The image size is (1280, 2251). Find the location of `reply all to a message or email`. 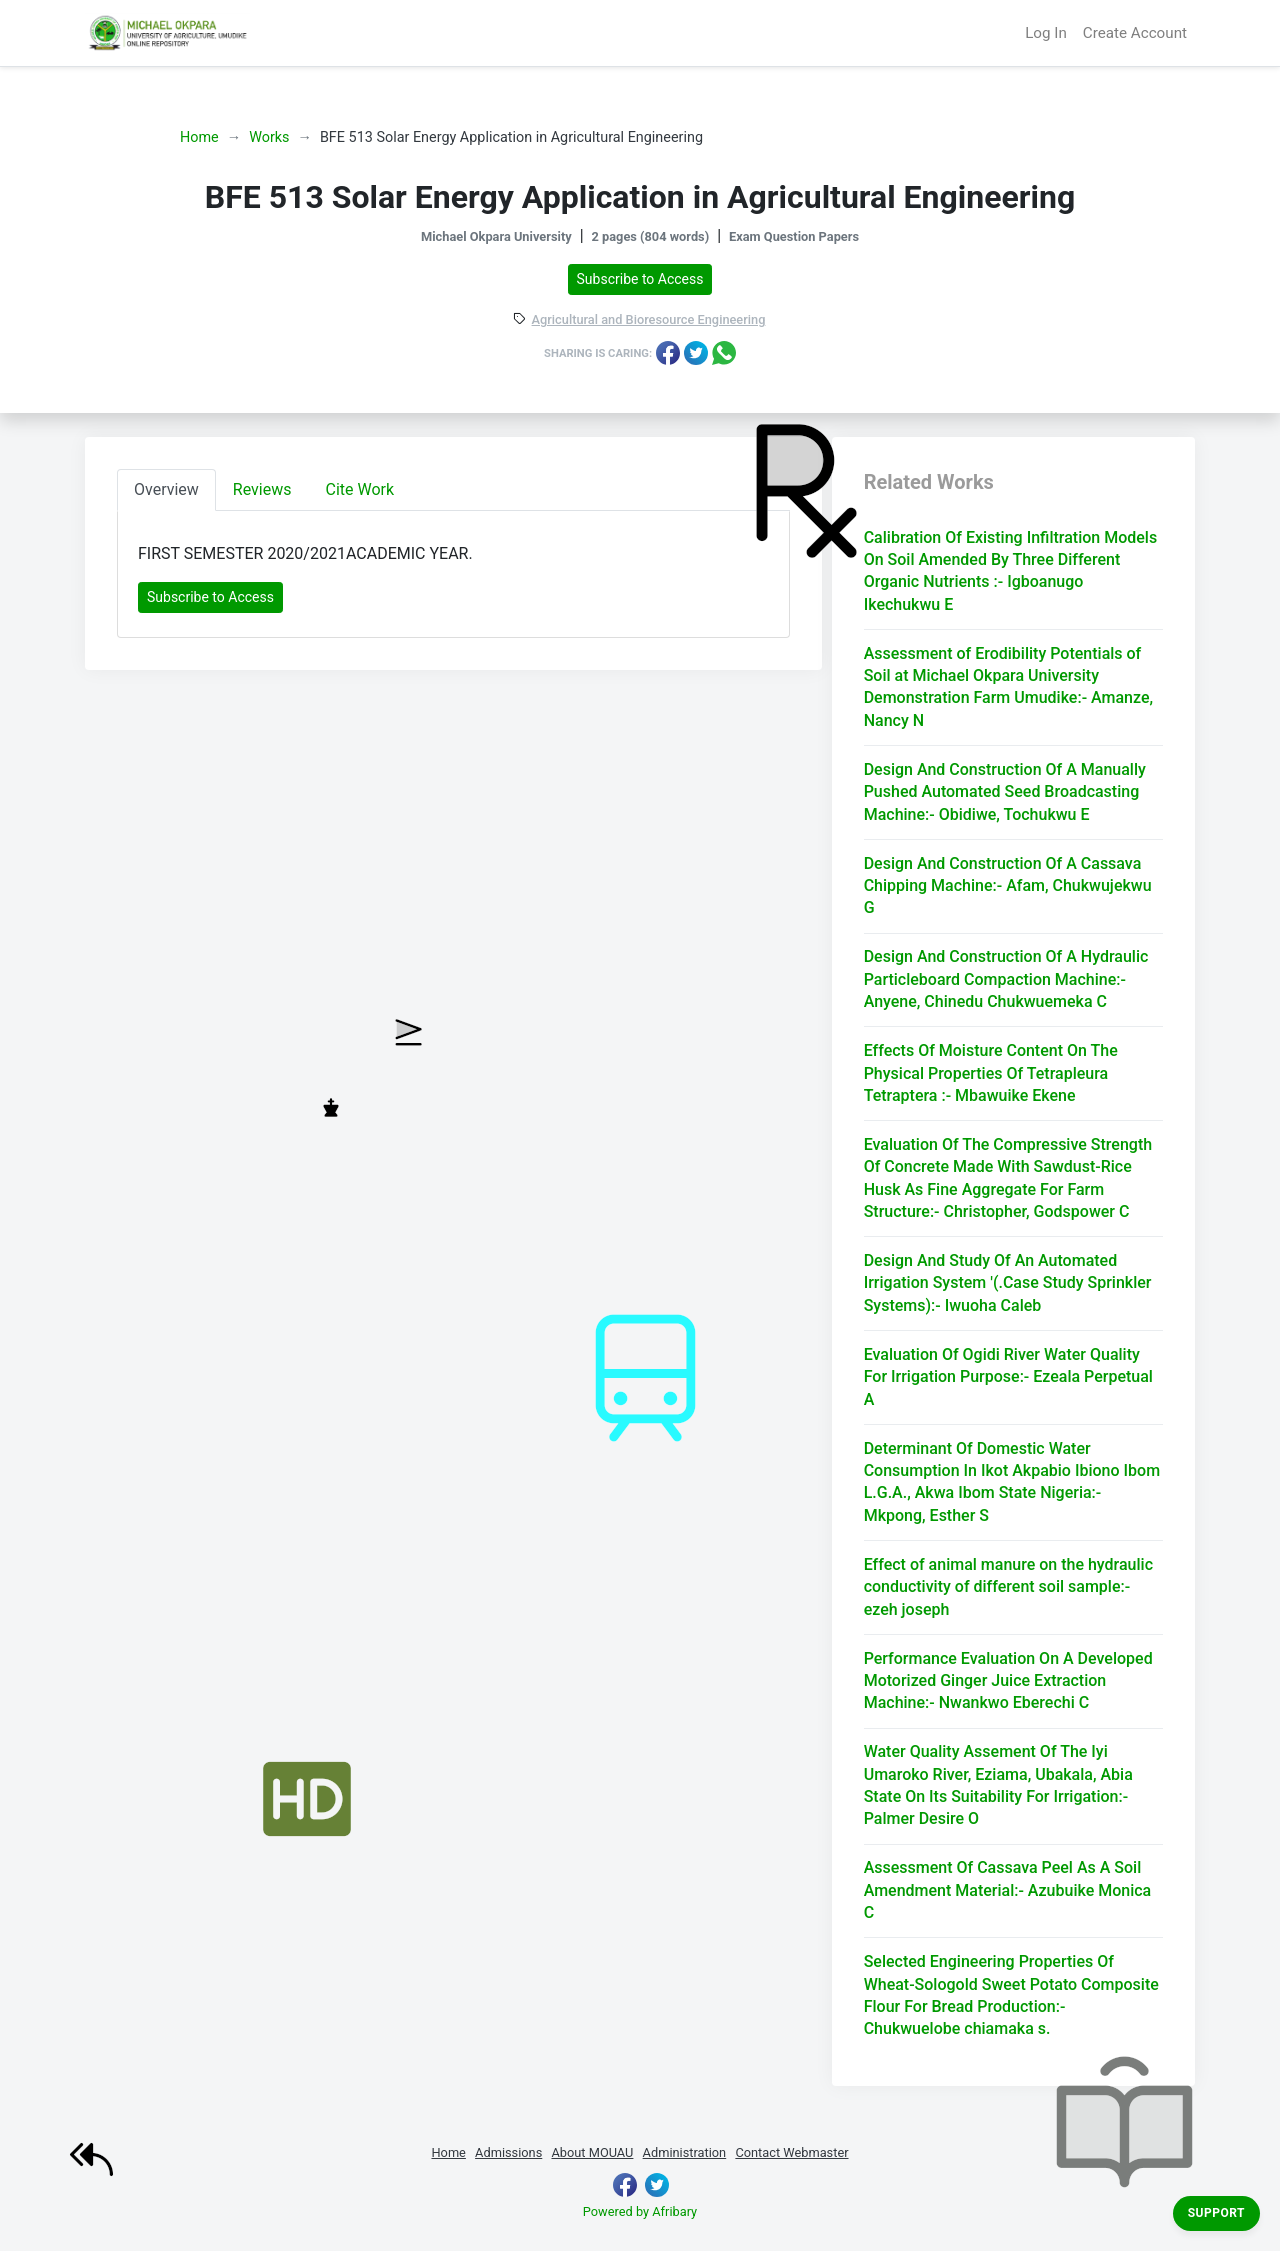

reply all to a message or email is located at coordinates (91, 2159).